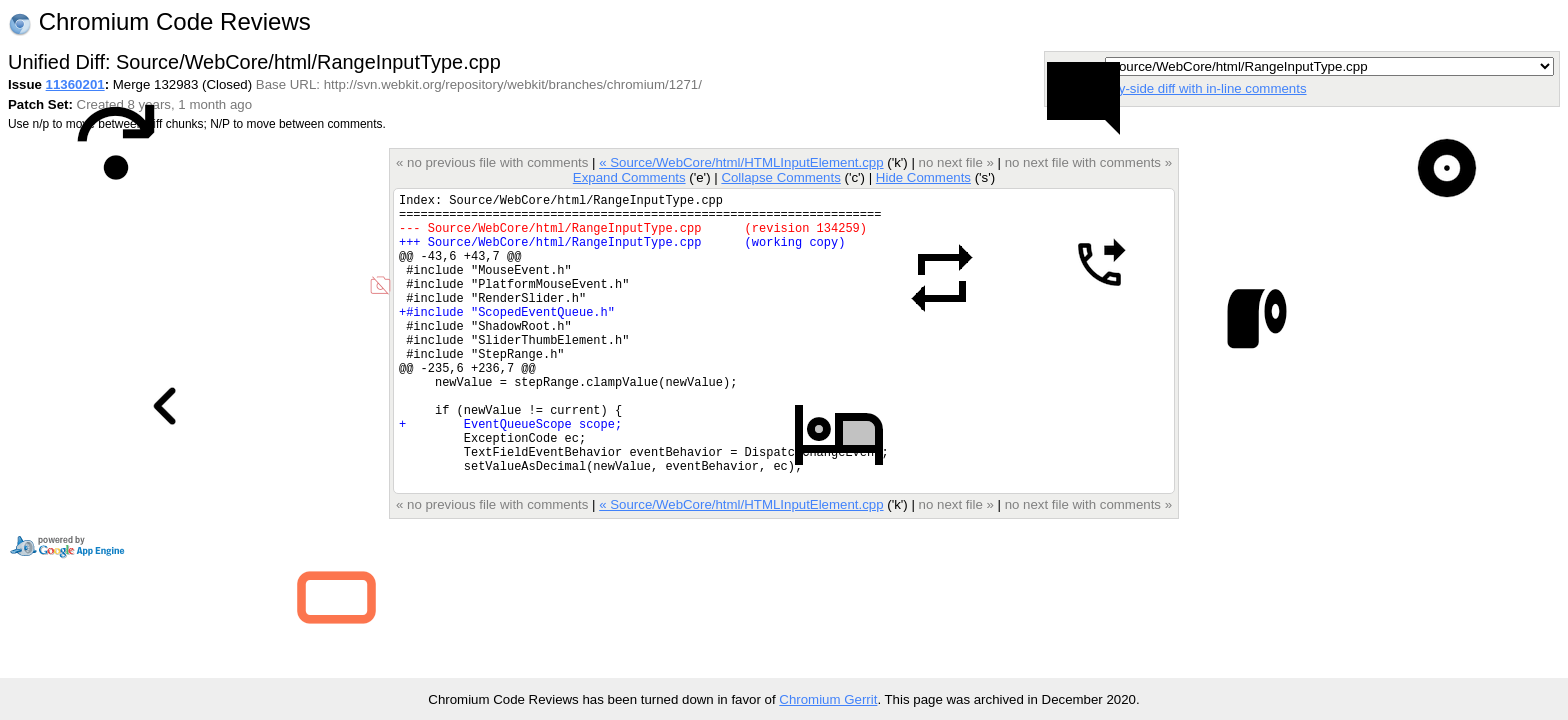  I want to click on find nearby hotels or accommodations, so click(839, 433).